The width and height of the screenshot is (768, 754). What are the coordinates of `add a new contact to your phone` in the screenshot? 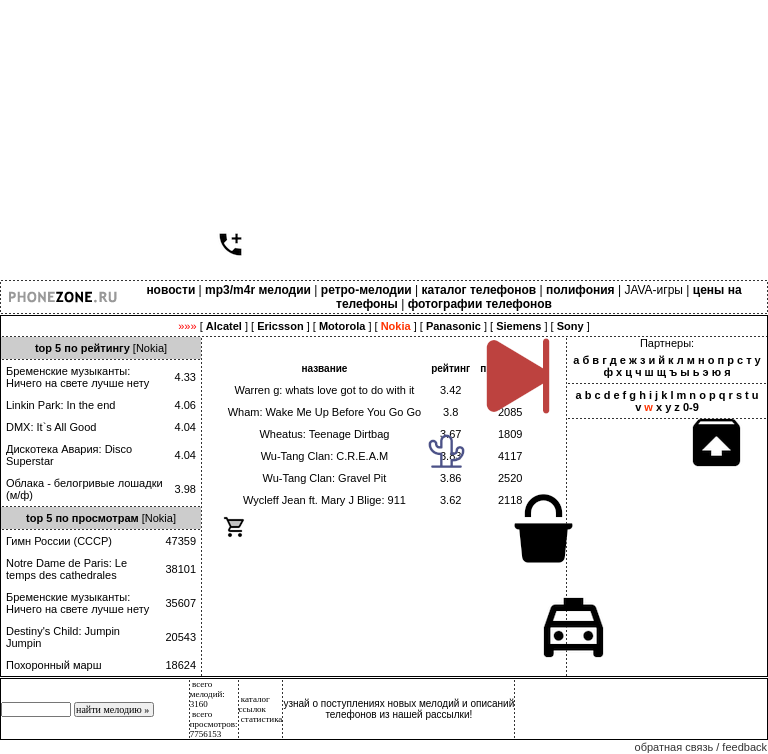 It's located at (230, 244).